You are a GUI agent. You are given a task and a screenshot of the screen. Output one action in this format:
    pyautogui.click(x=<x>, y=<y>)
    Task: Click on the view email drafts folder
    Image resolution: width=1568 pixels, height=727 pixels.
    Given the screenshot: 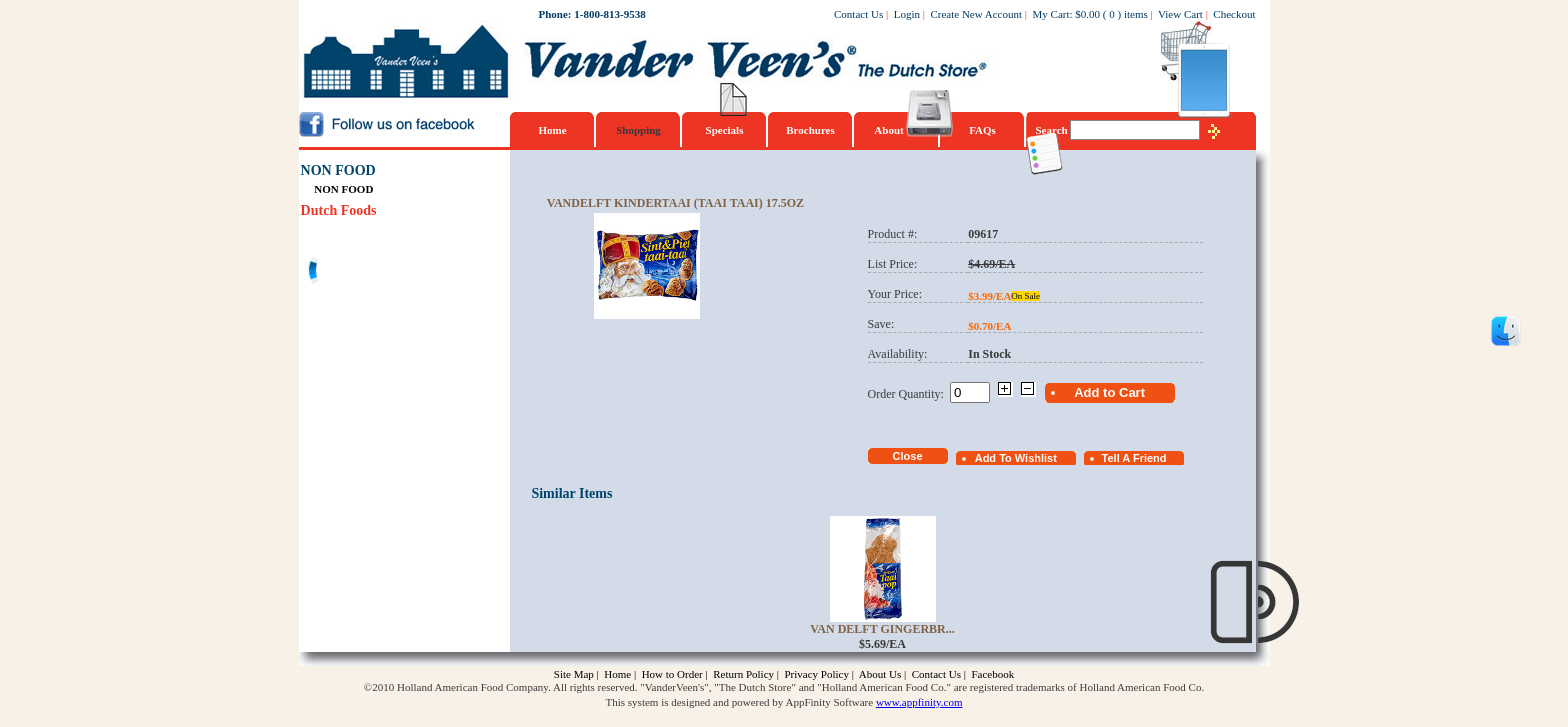 What is the action you would take?
    pyautogui.click(x=733, y=99)
    